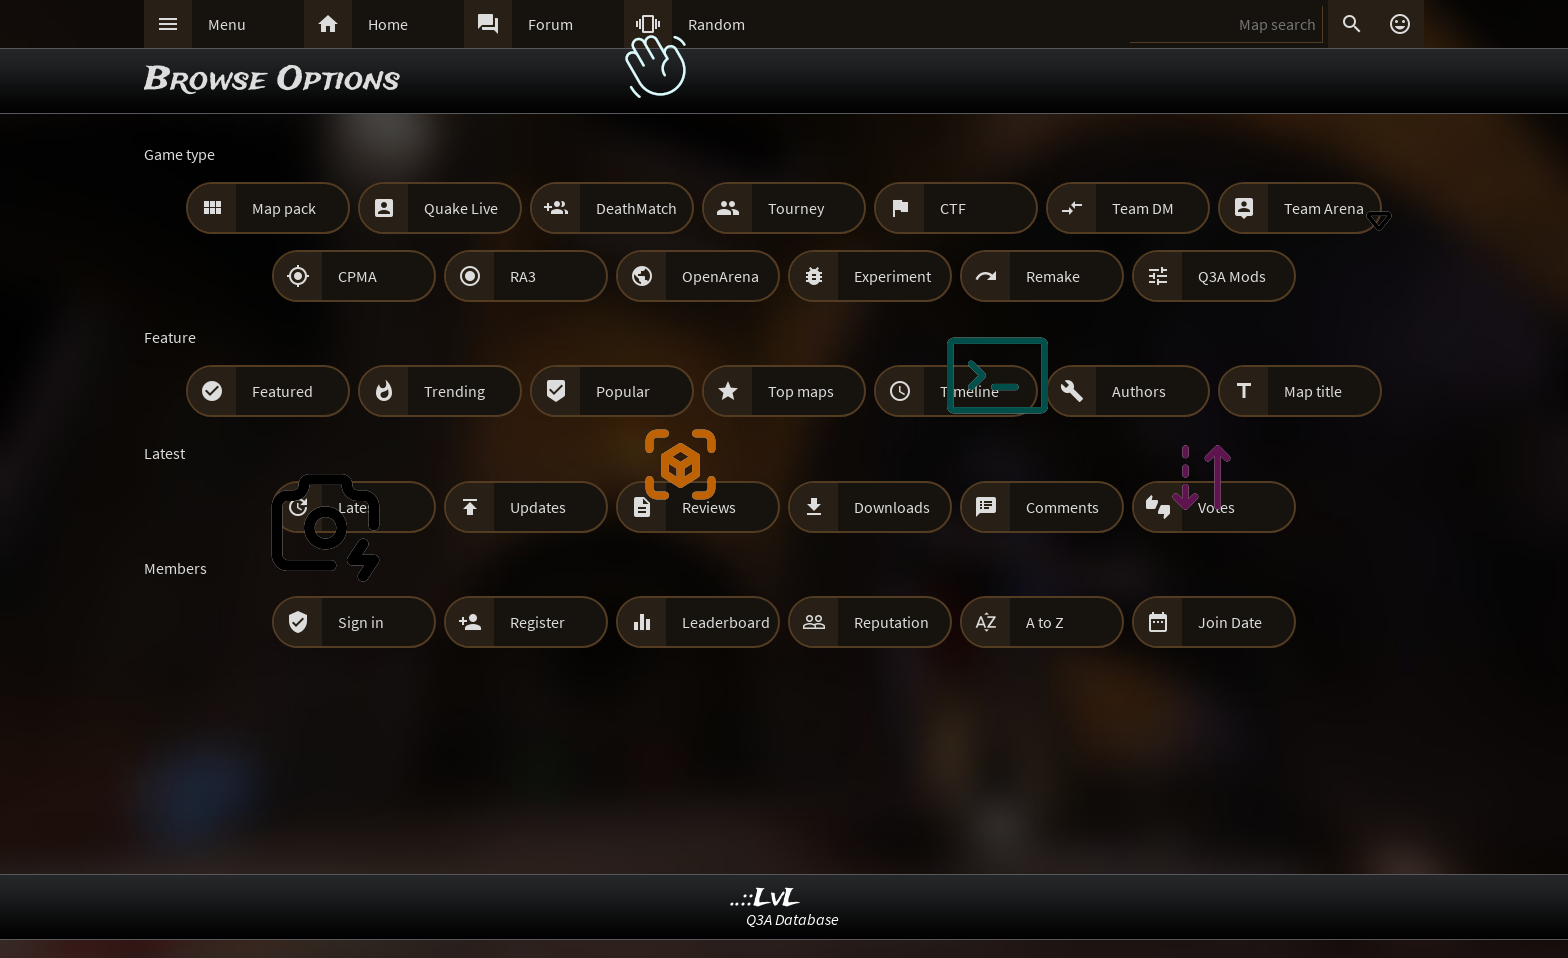  Describe the element at coordinates (655, 65) in the screenshot. I see `greet or welcome new users` at that location.